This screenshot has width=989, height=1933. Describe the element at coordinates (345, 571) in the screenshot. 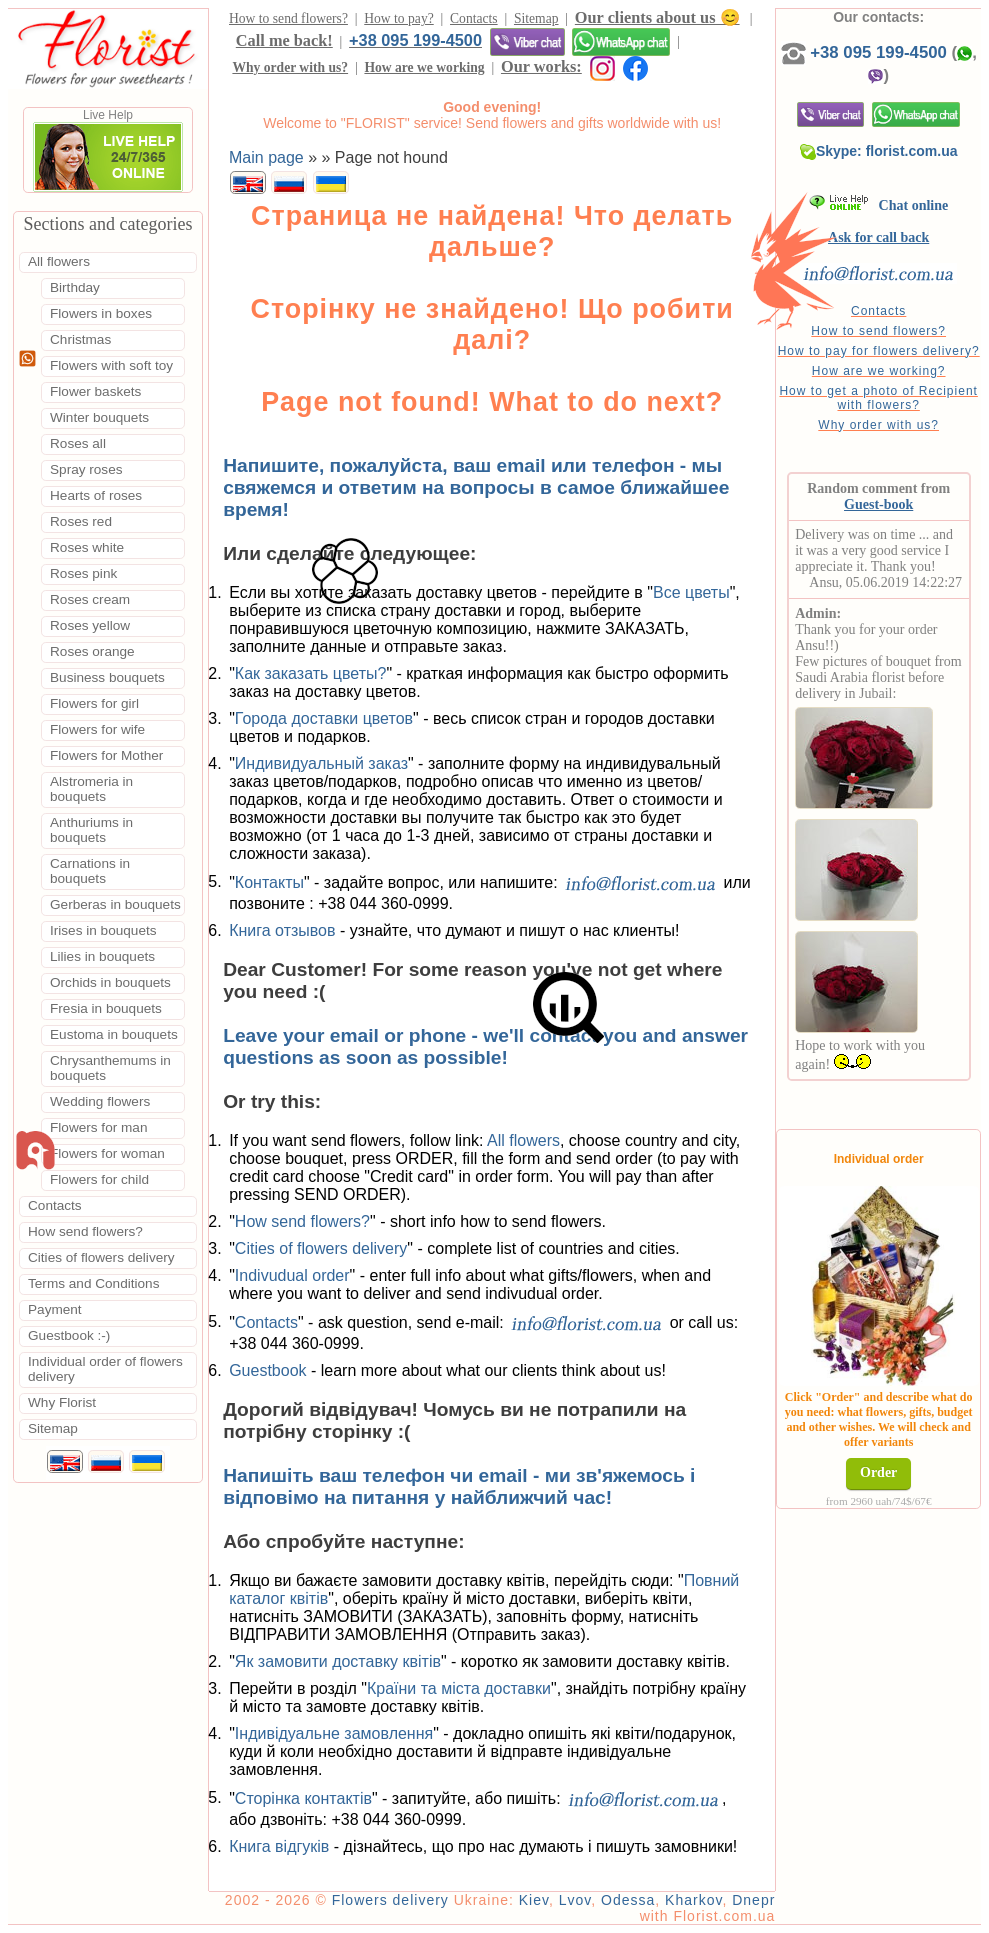

I see `elastic company logo` at that location.